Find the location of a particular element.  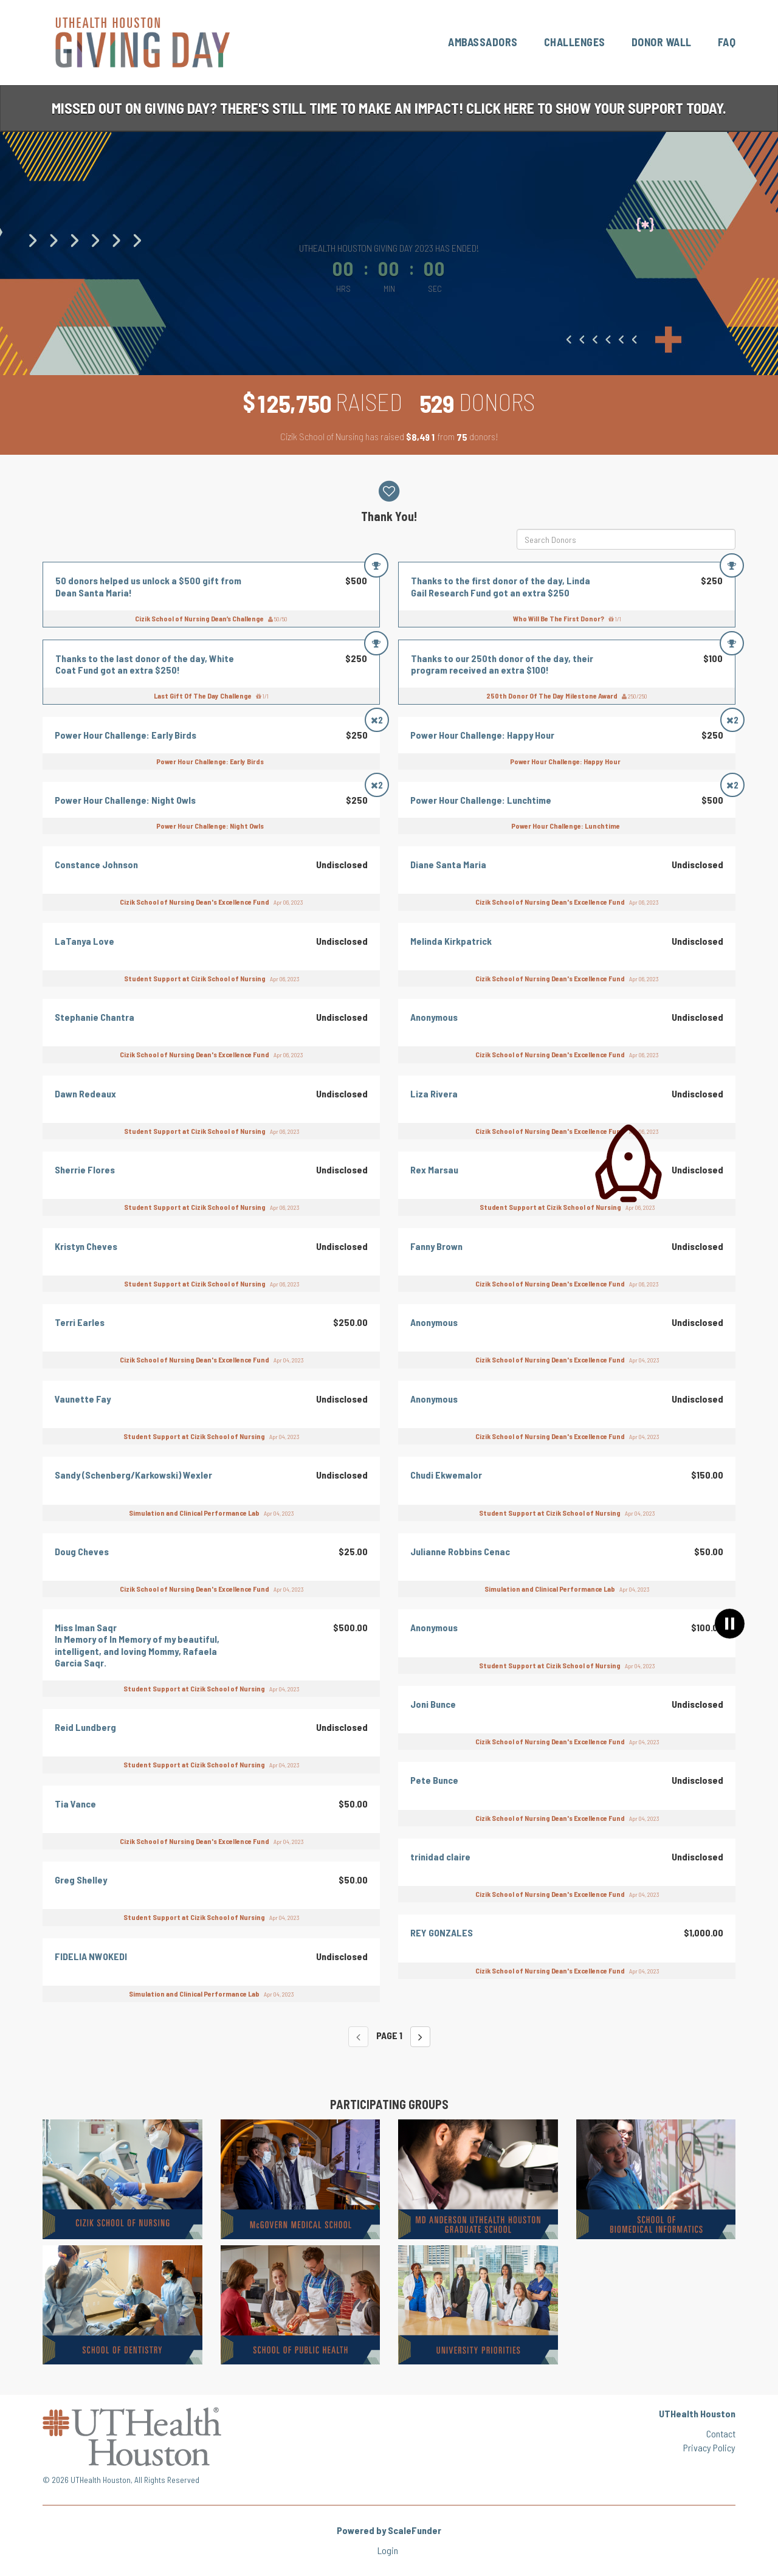

pause media playback is located at coordinates (729, 1623).